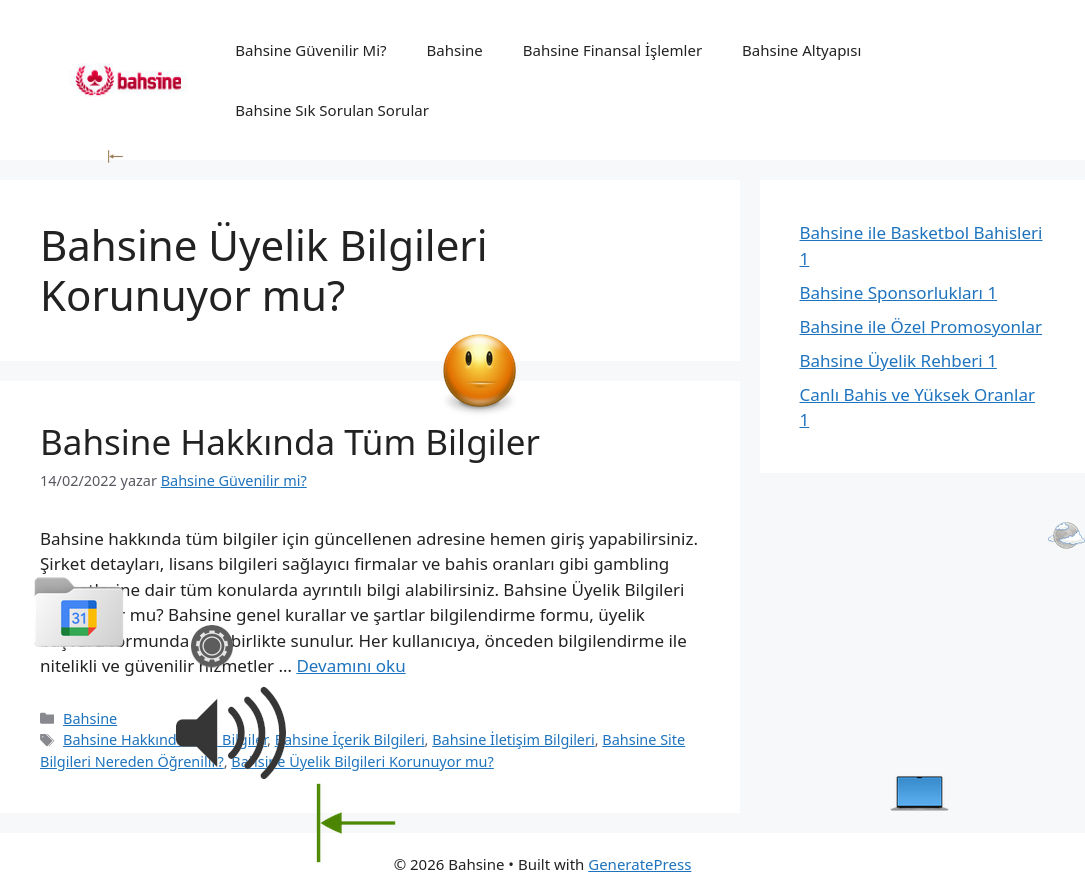  Describe the element at coordinates (212, 646) in the screenshot. I see `access system settings` at that location.